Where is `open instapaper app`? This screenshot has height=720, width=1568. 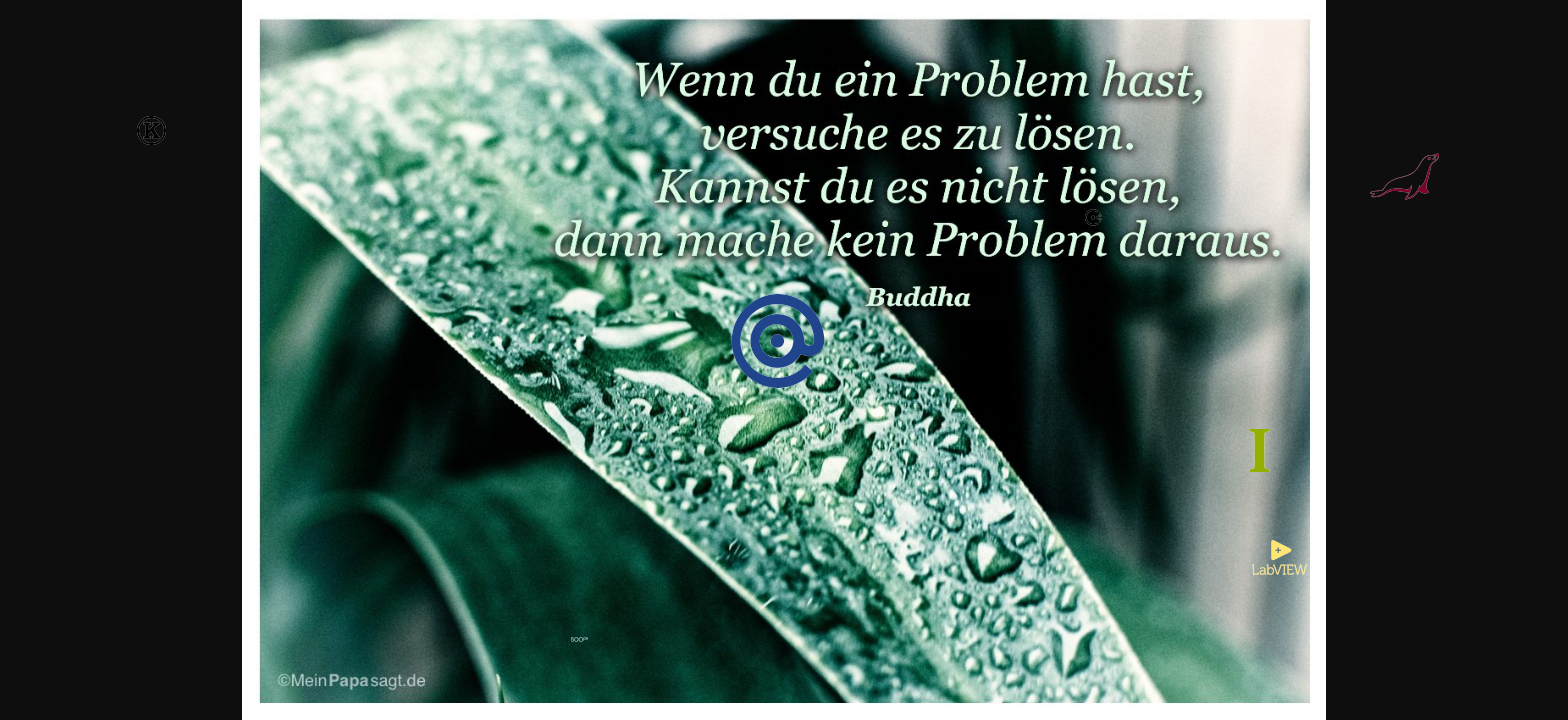 open instapaper app is located at coordinates (1259, 450).